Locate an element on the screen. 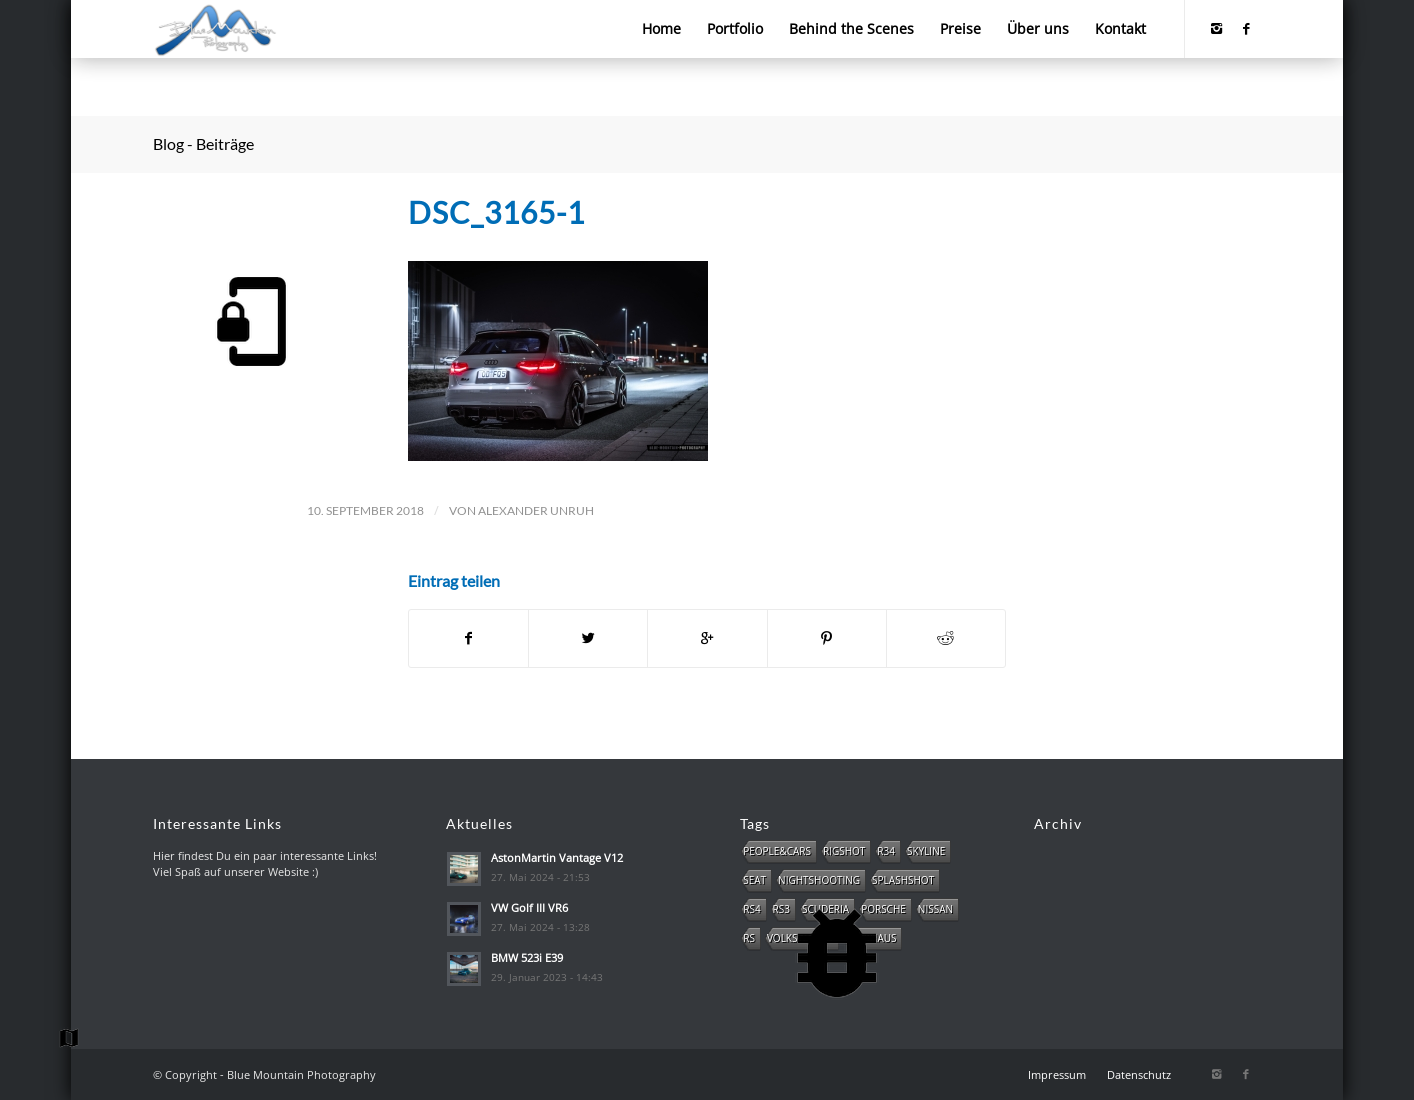  device is locked or secured is located at coordinates (249, 321).